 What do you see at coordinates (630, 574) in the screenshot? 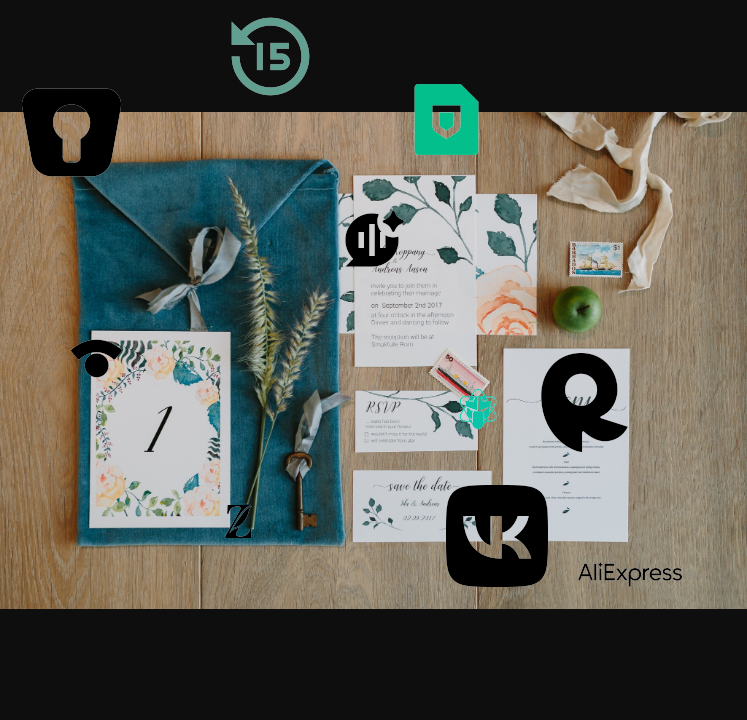
I see `open the AliExpress shopping app` at bounding box center [630, 574].